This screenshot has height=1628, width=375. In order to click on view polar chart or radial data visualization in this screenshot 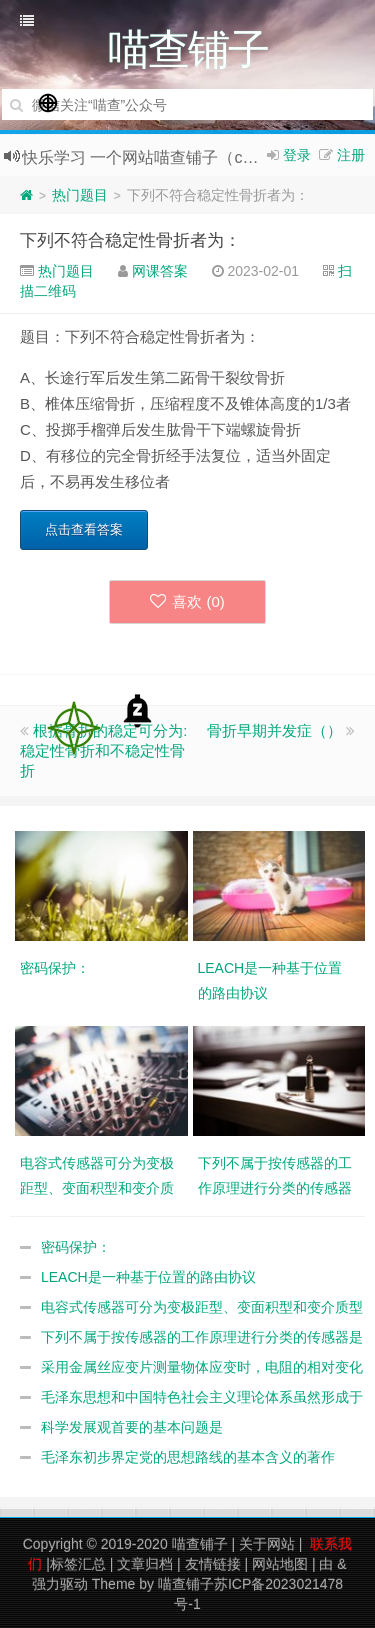, I will do `click(48, 103)`.